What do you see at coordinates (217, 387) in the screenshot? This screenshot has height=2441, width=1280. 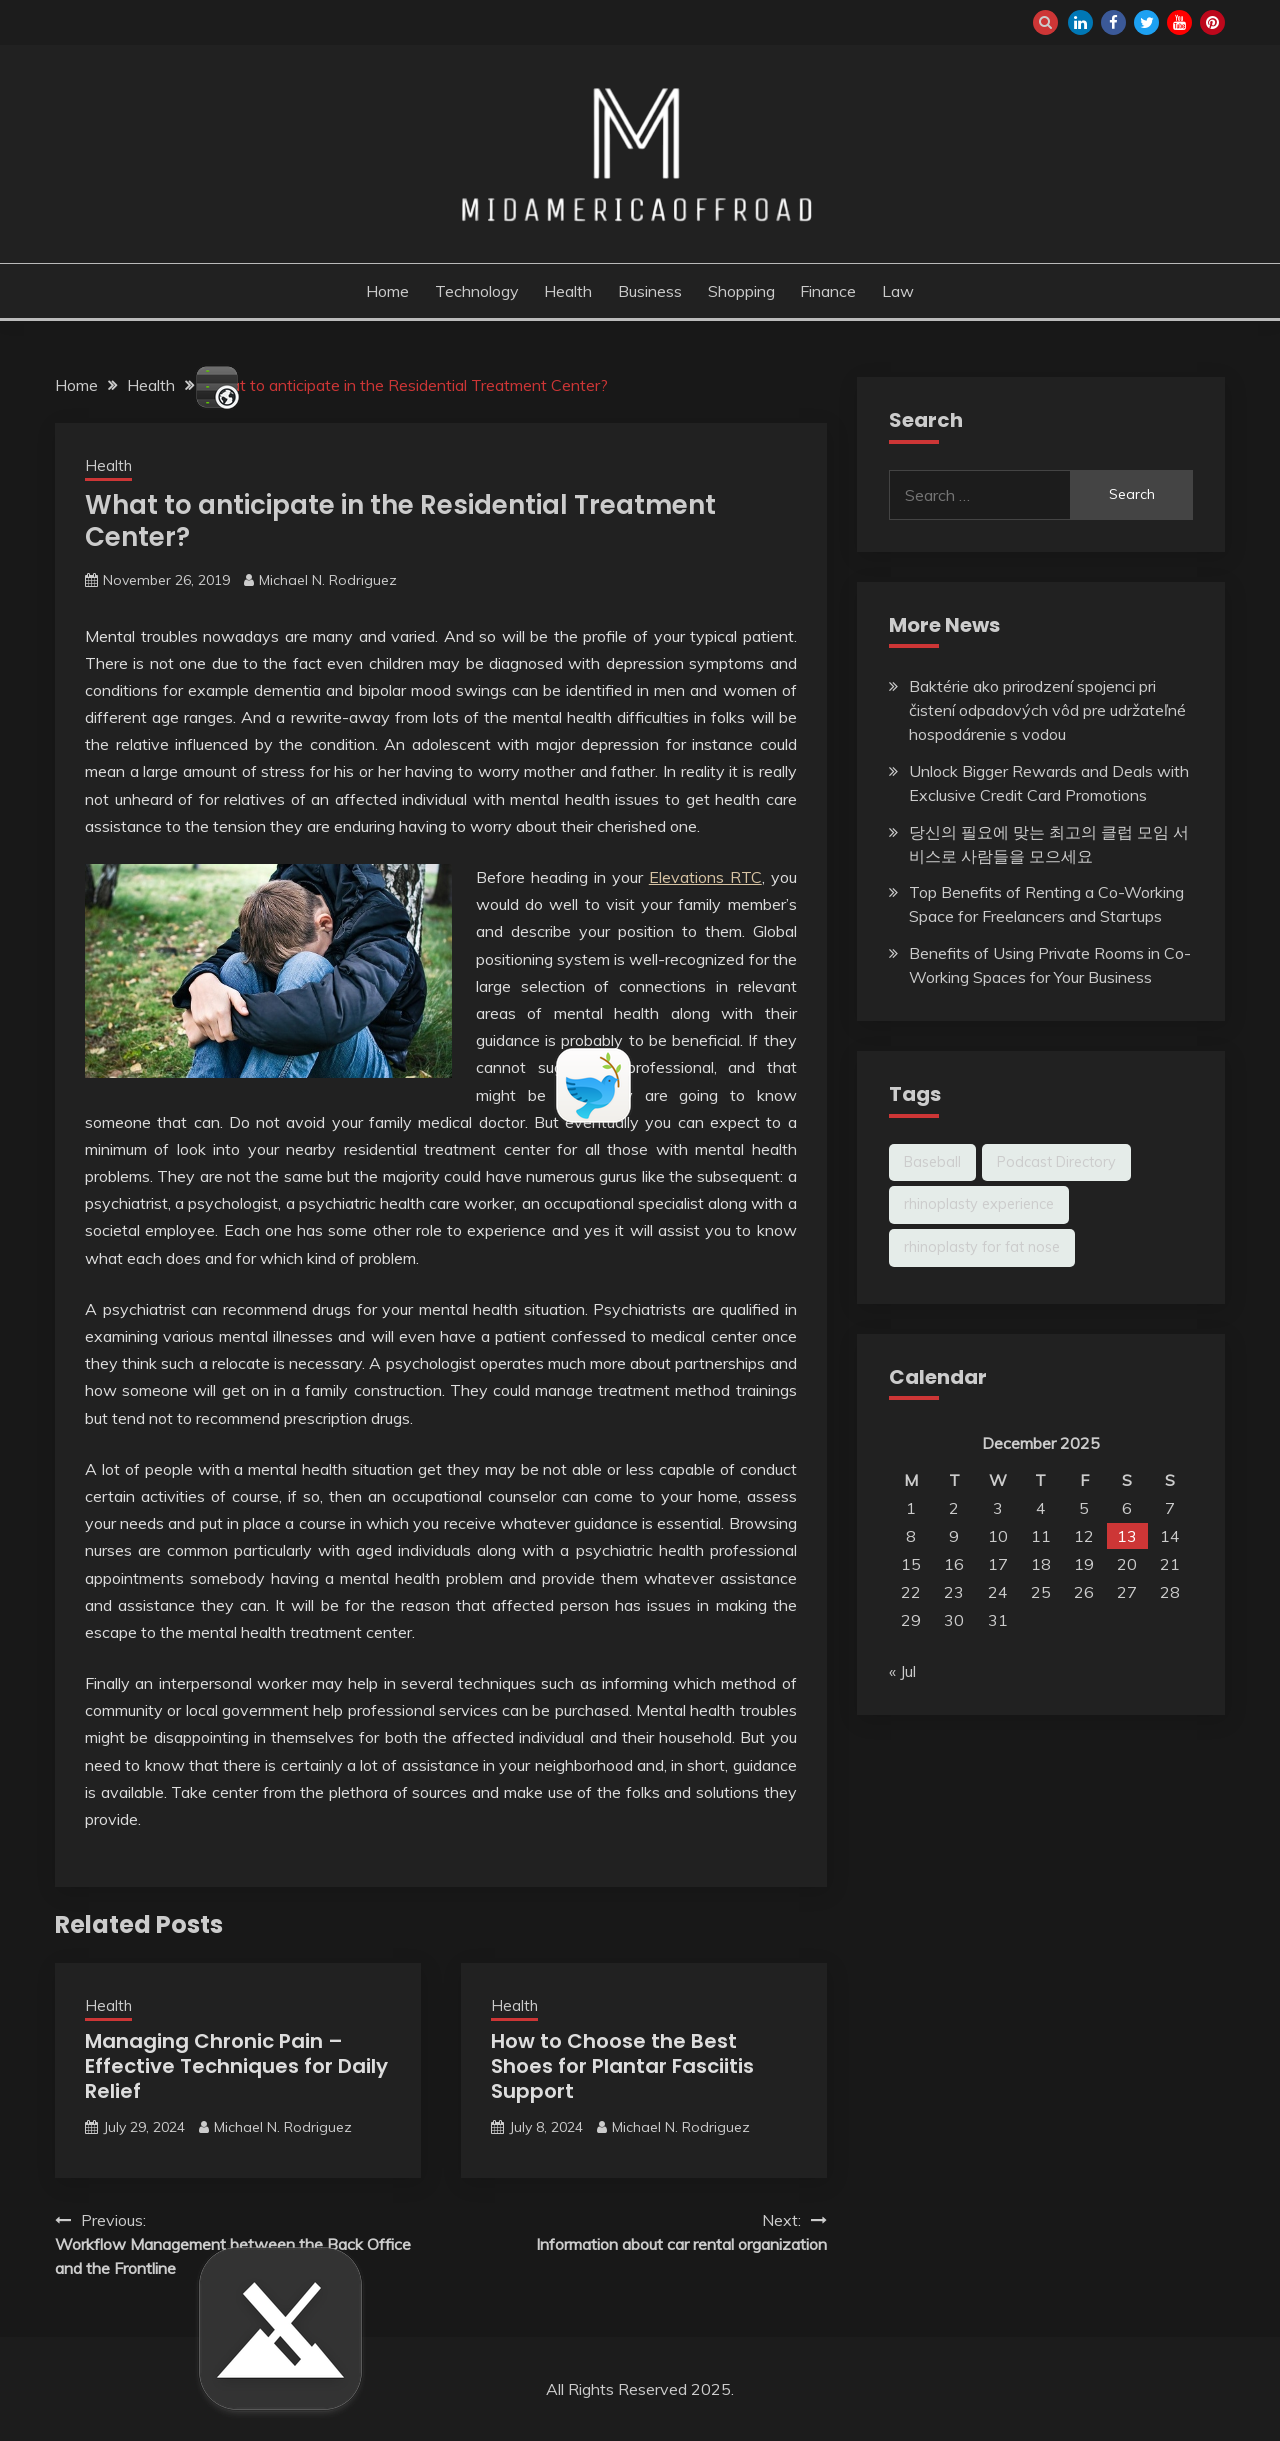 I see `configure web server network settings` at bounding box center [217, 387].